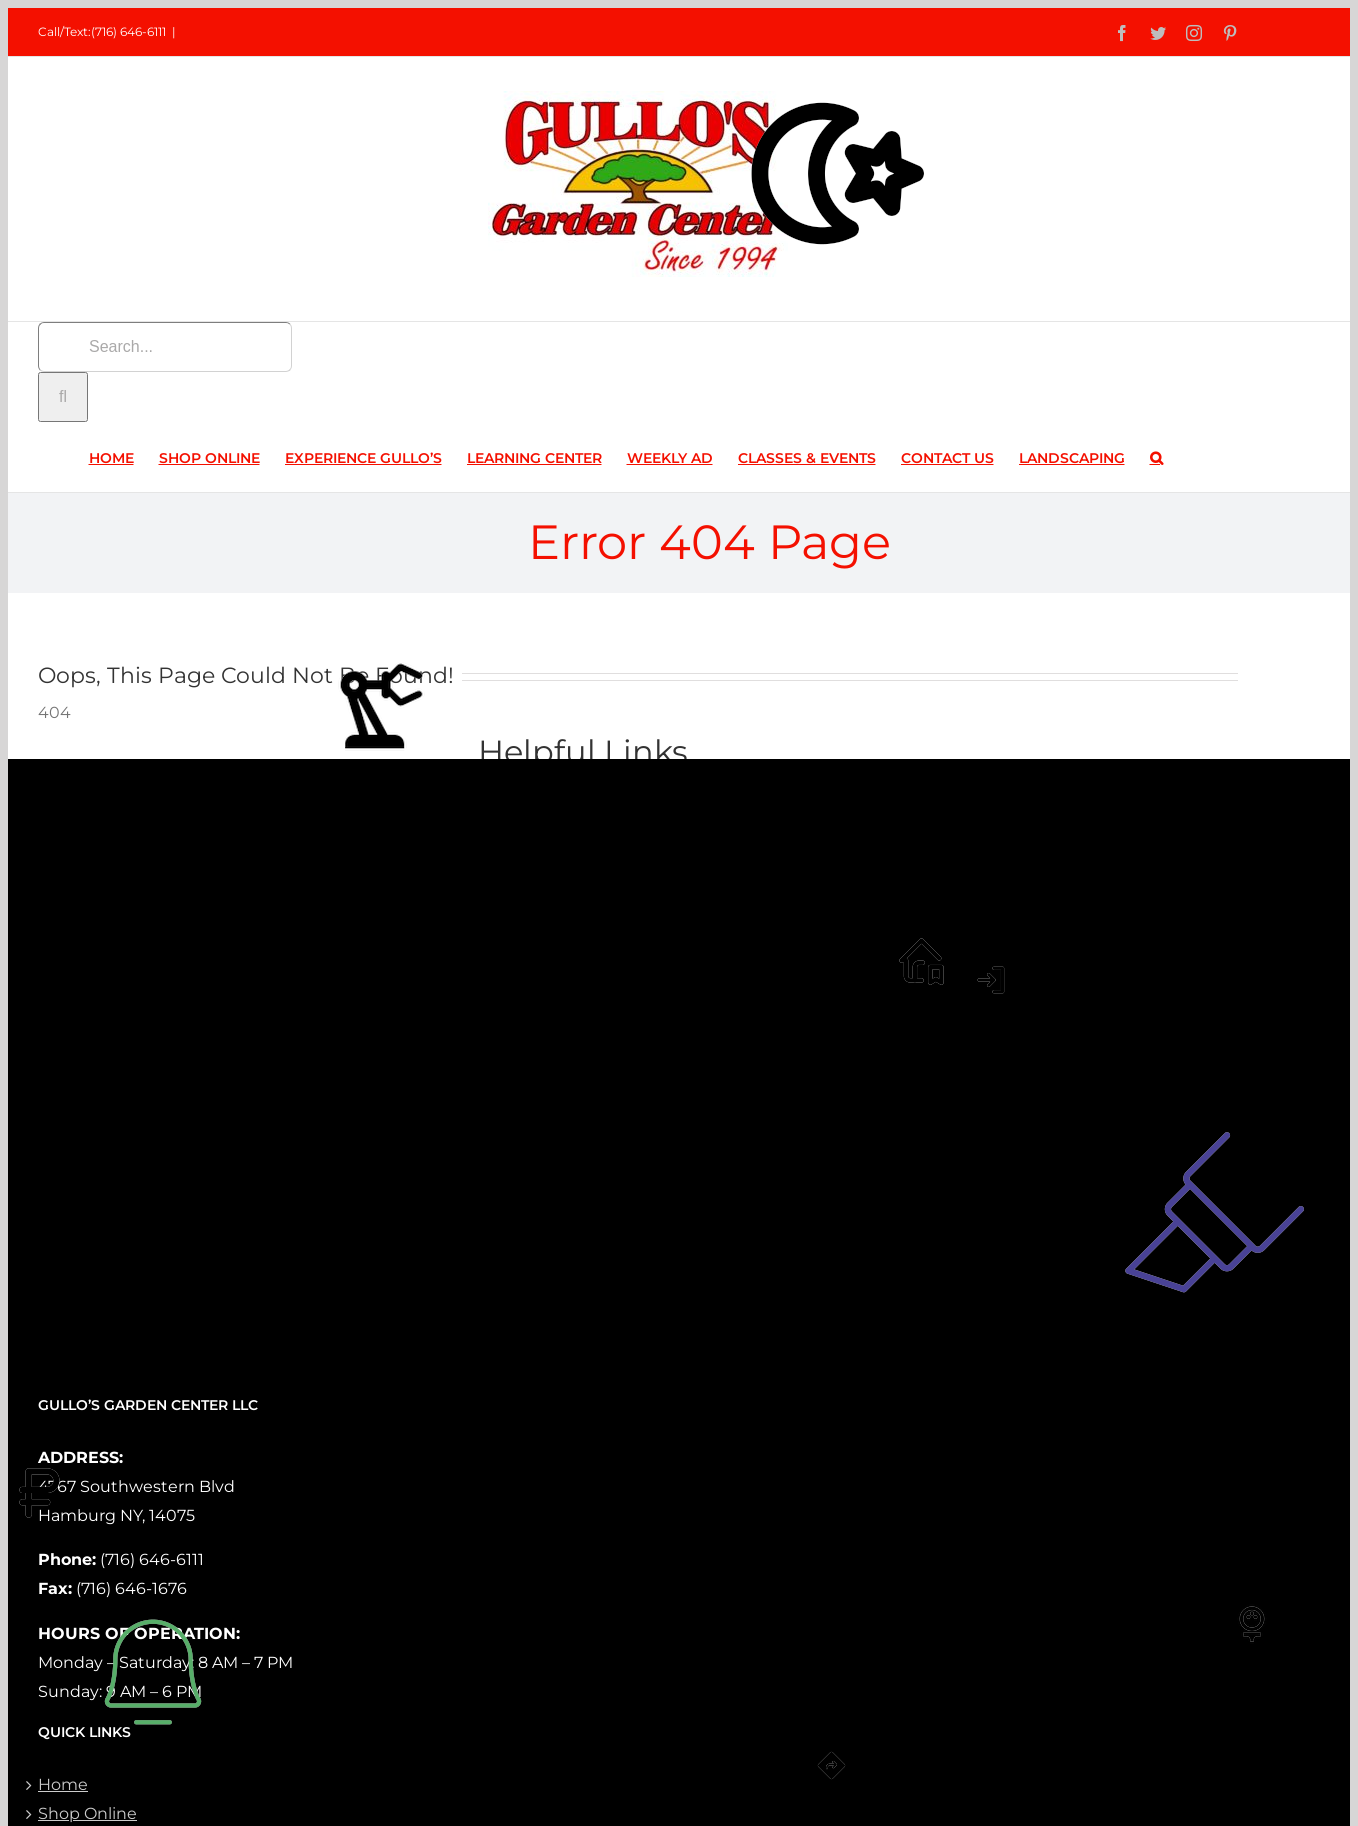  I want to click on indicates Russian ruble currency, so click(41, 1493).